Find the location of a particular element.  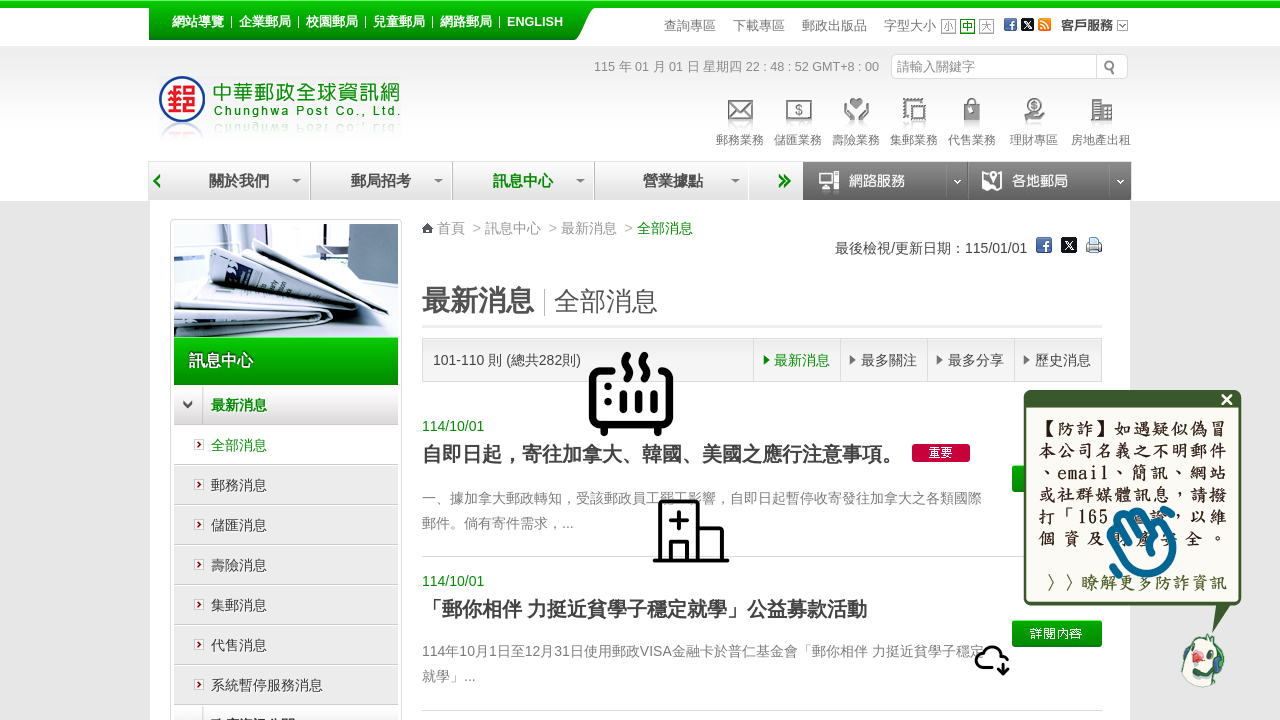

download from cloud storage is located at coordinates (992, 658).